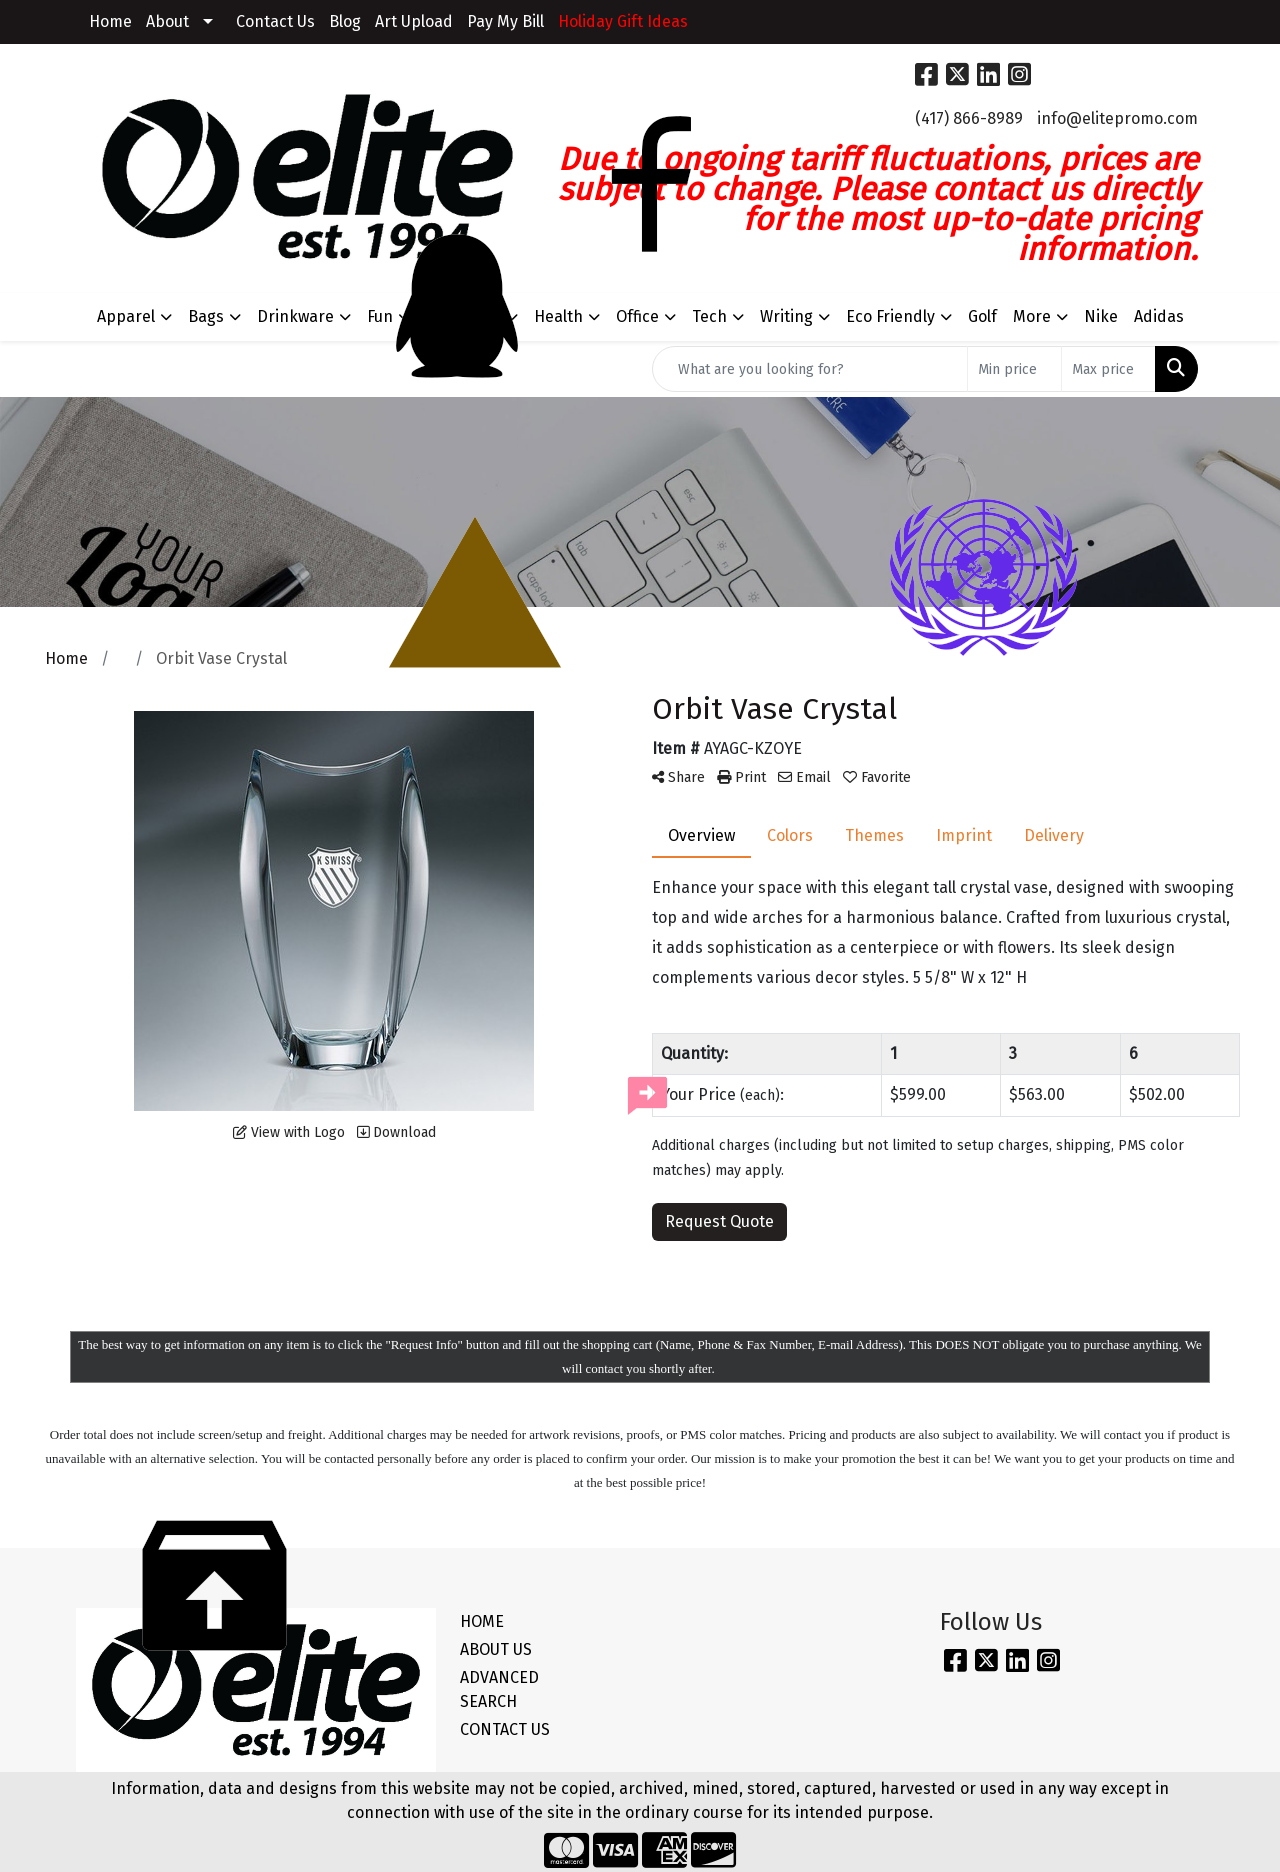 Image resolution: width=1280 pixels, height=1872 pixels. I want to click on open Facebook app, so click(649, 191).